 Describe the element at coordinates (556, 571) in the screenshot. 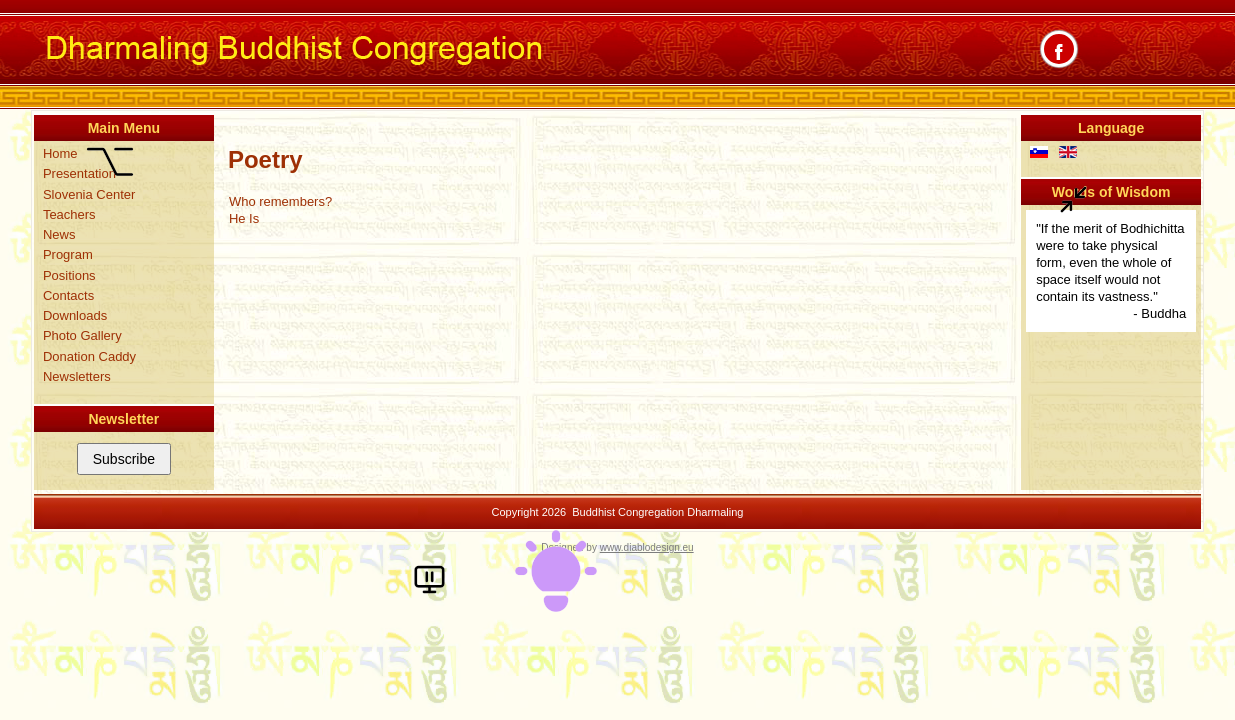

I see `view tips or helpful suggestions` at that location.